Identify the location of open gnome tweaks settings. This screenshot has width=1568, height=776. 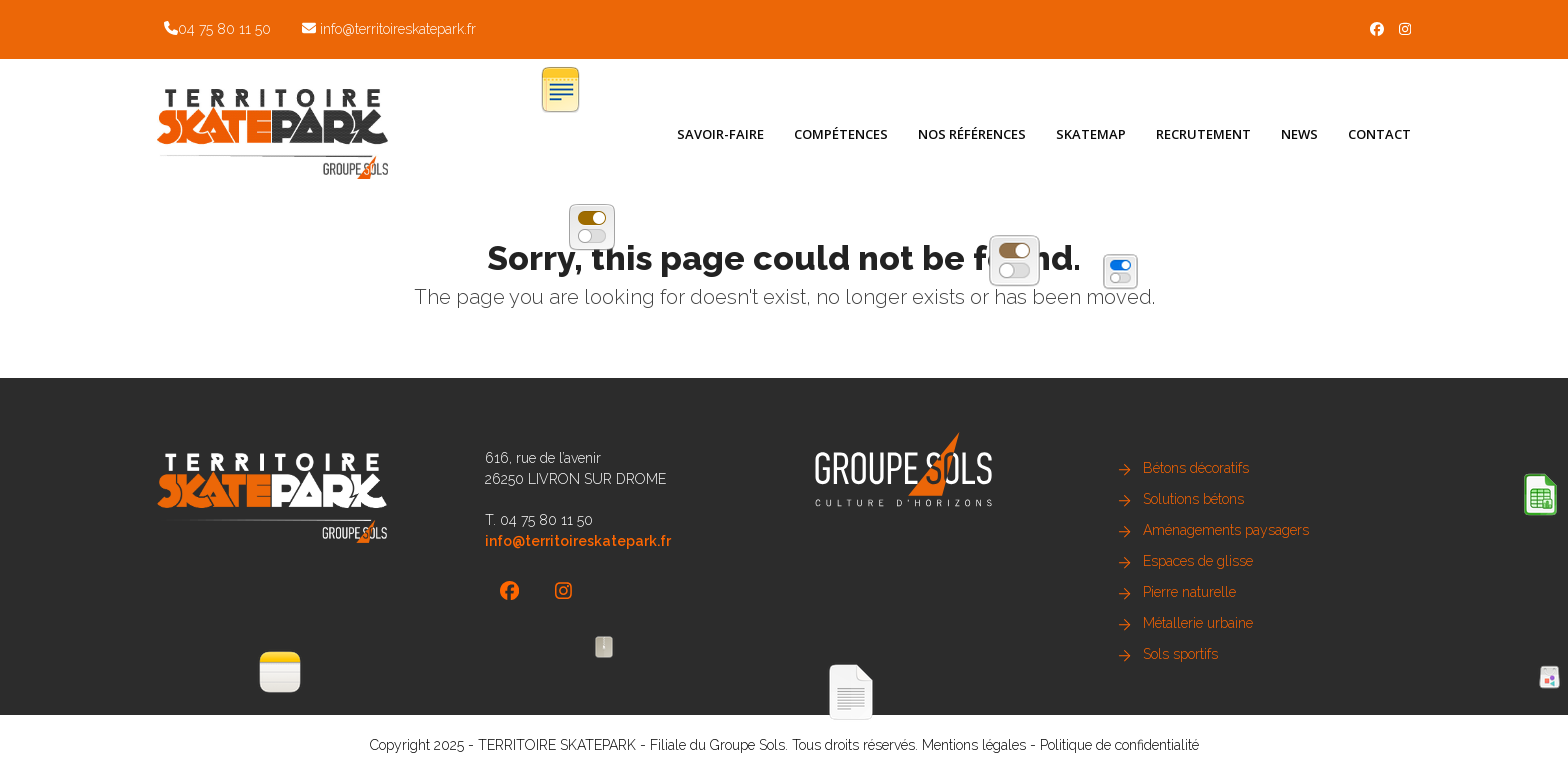
(592, 227).